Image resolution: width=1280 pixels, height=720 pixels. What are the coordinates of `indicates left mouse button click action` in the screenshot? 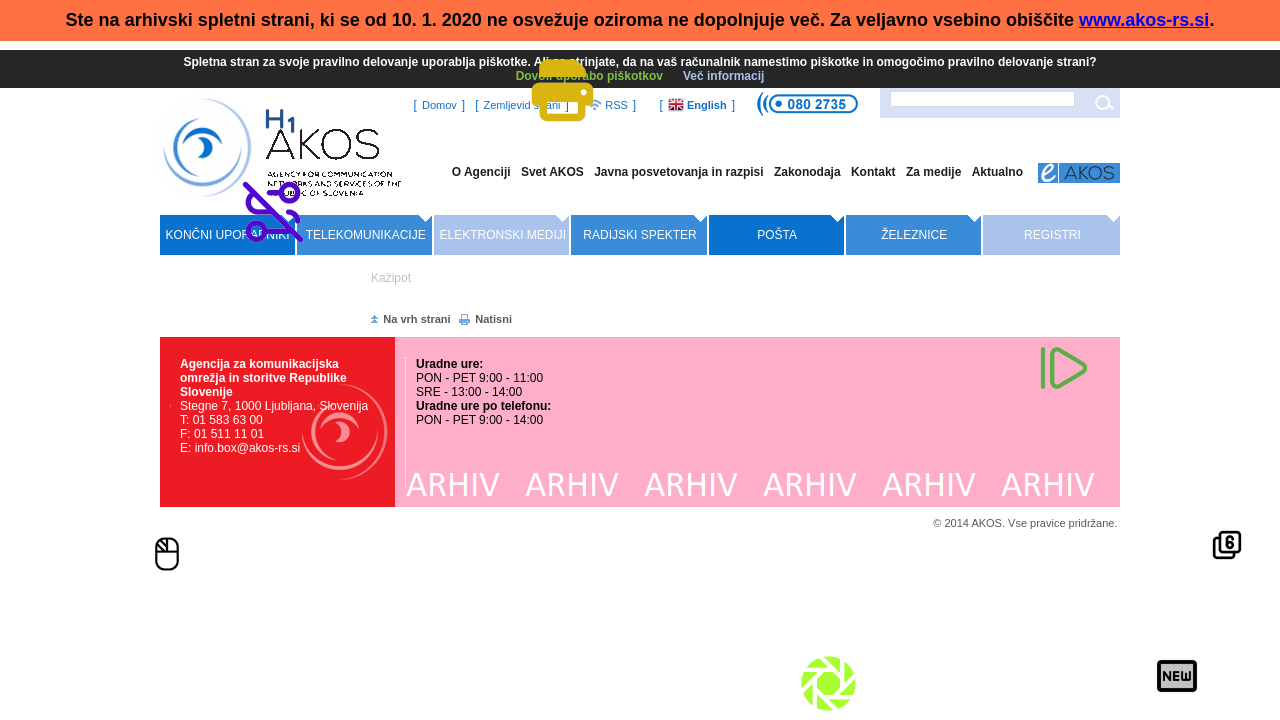 It's located at (167, 554).